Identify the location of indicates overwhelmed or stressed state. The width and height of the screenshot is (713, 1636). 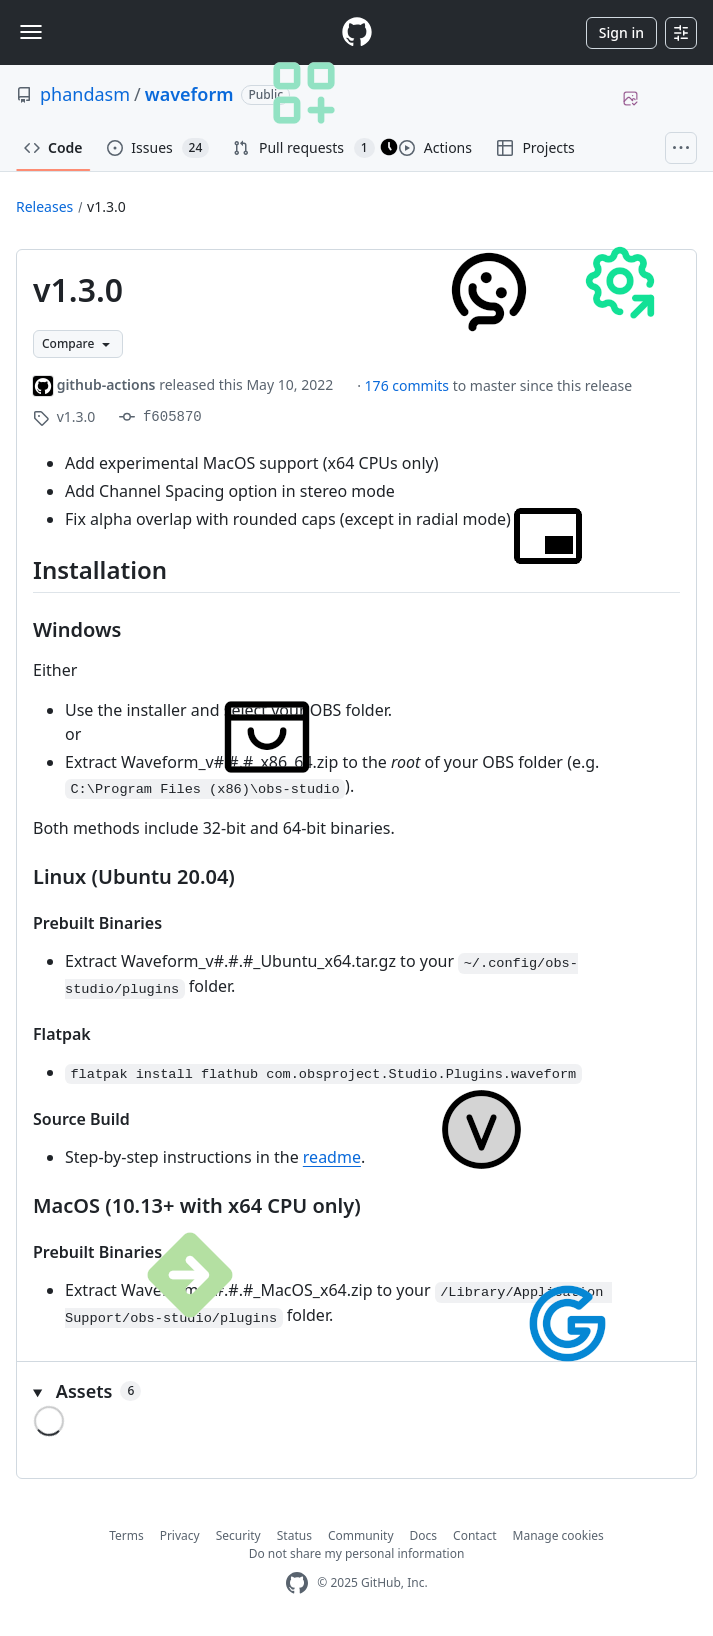
(489, 290).